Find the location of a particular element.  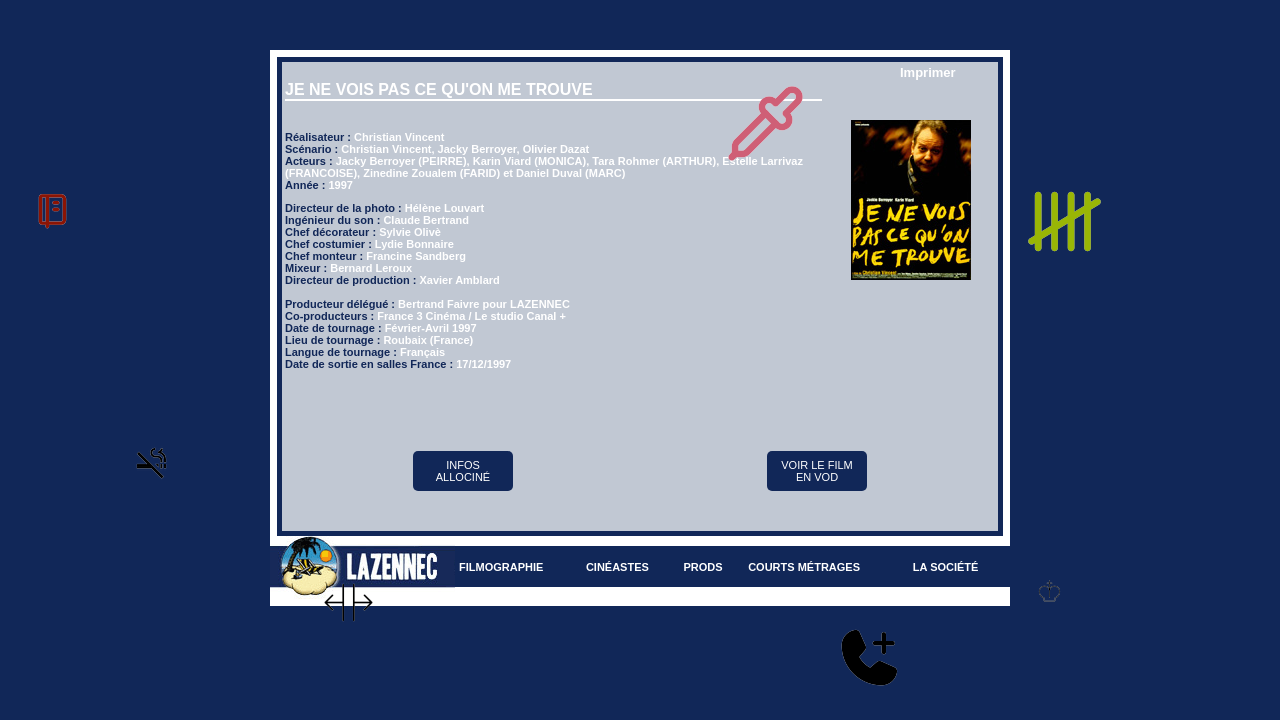

open your notebook or notes is located at coordinates (52, 209).